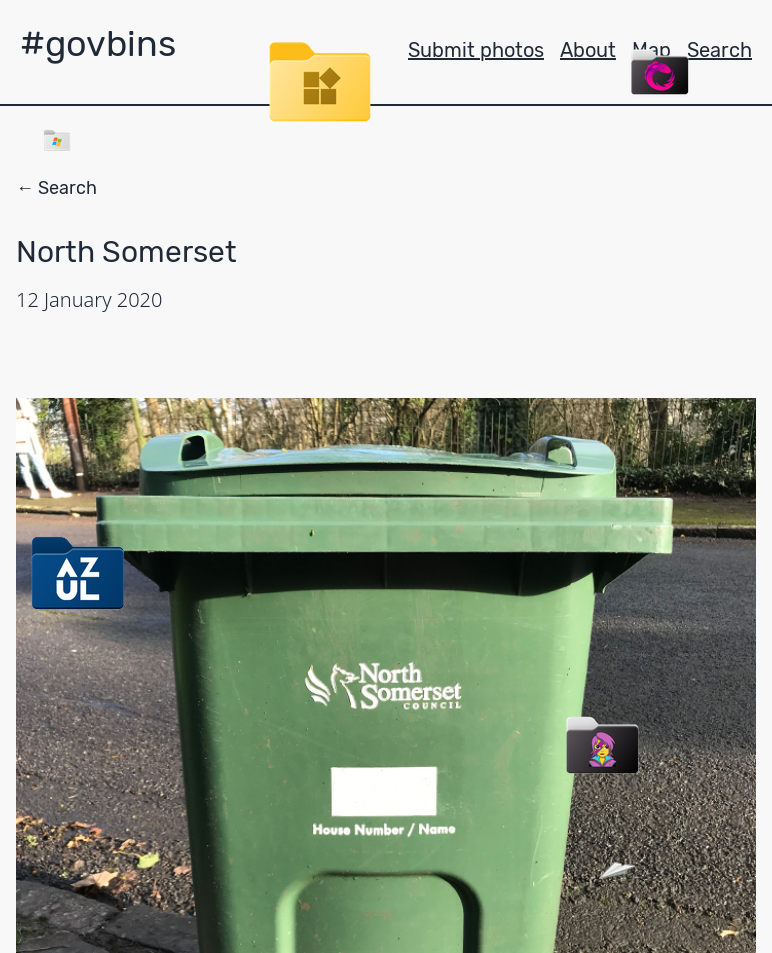  I want to click on open reactivex project folder, so click(659, 73).